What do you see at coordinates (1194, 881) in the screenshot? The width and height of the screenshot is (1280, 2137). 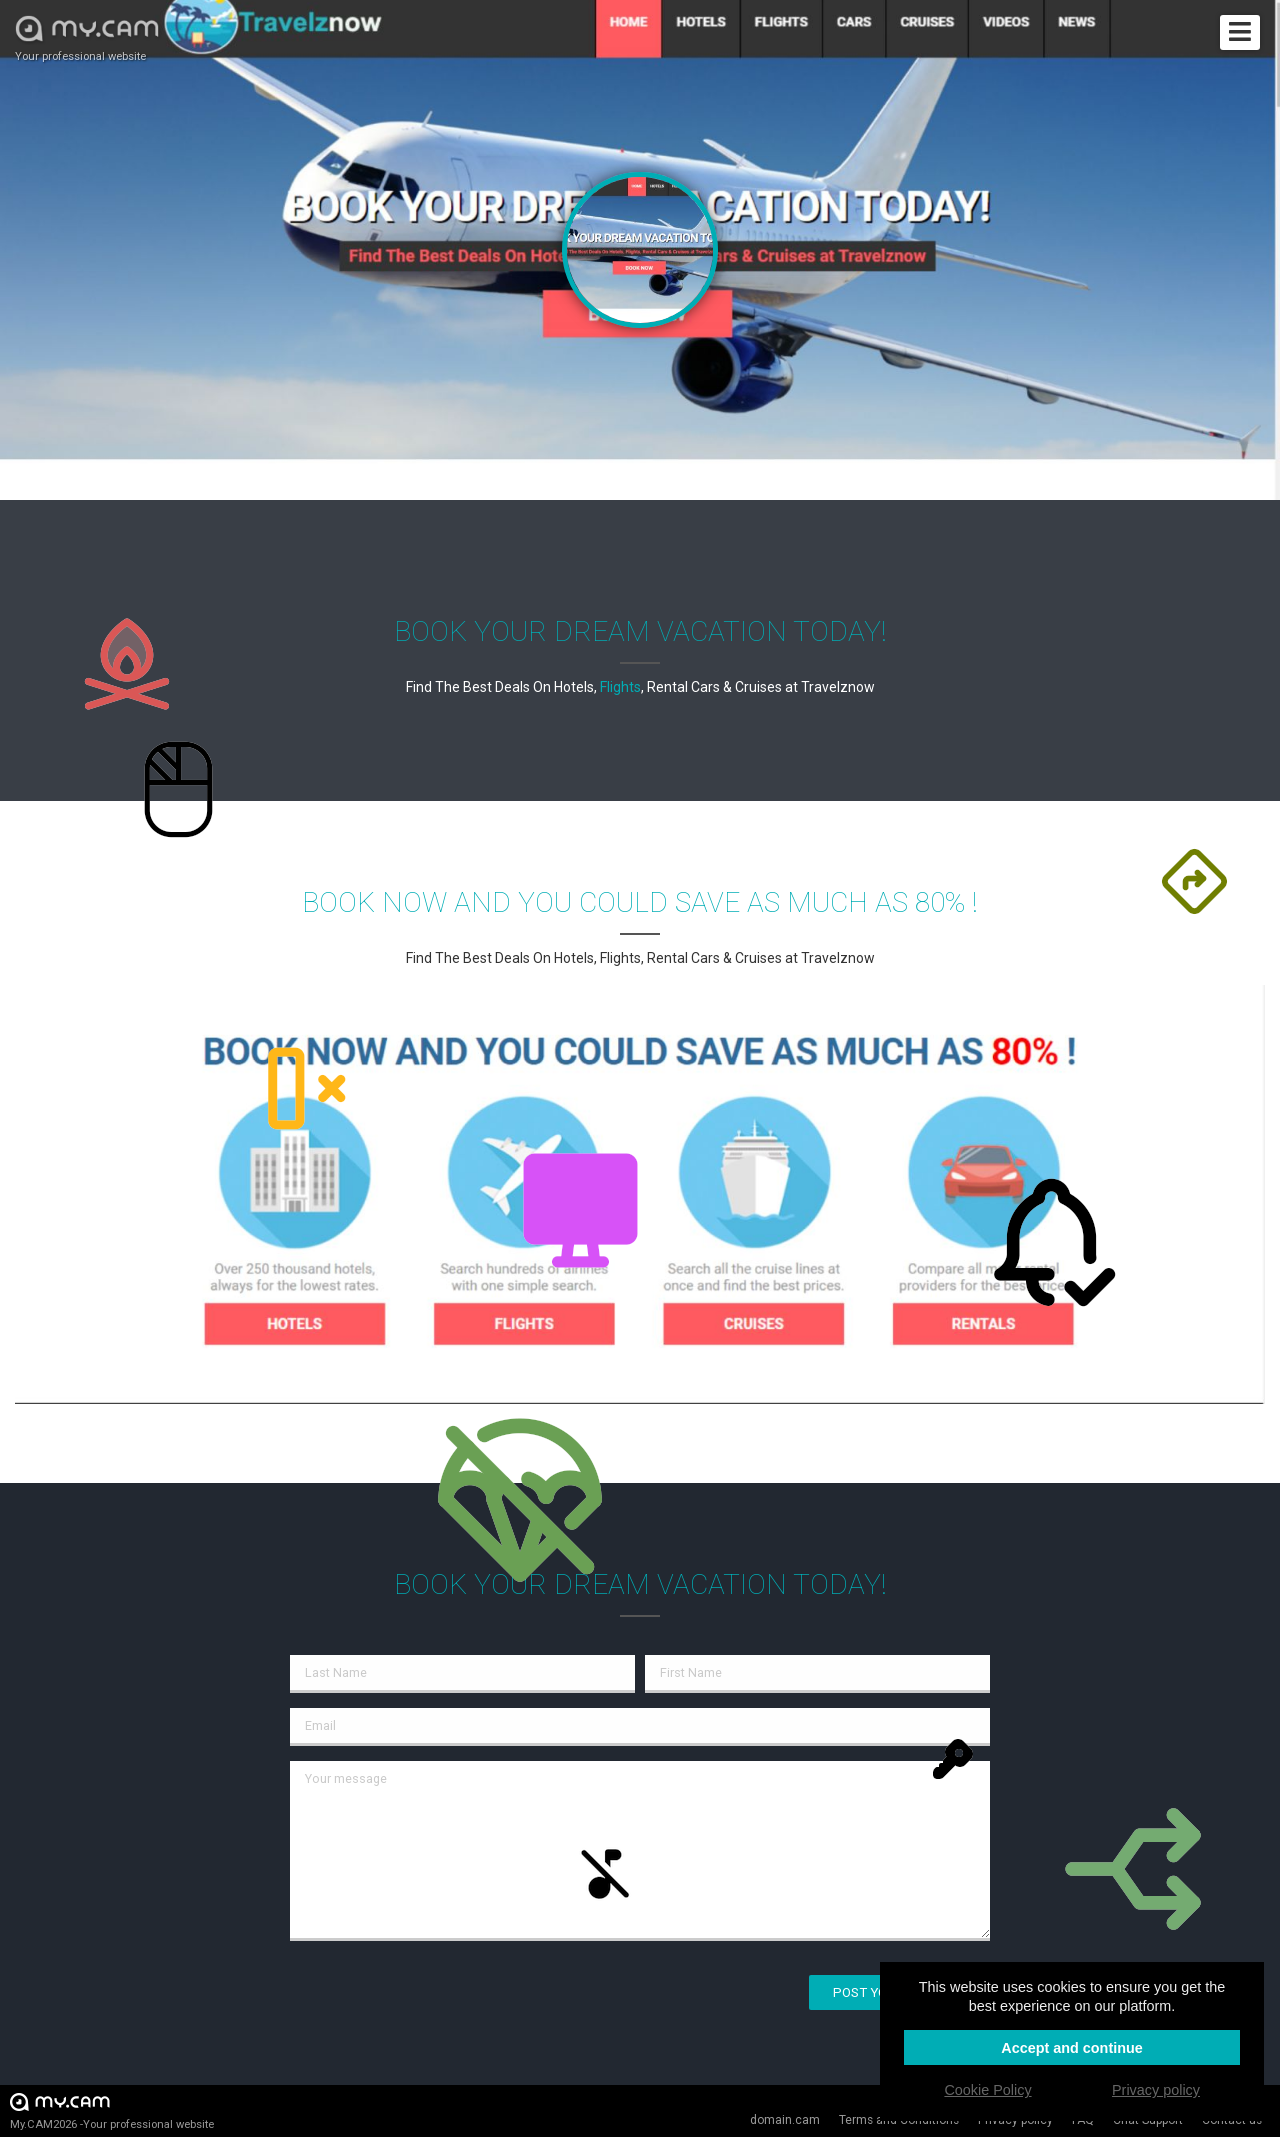 I see `indicates upcoming turn or direction change` at bounding box center [1194, 881].